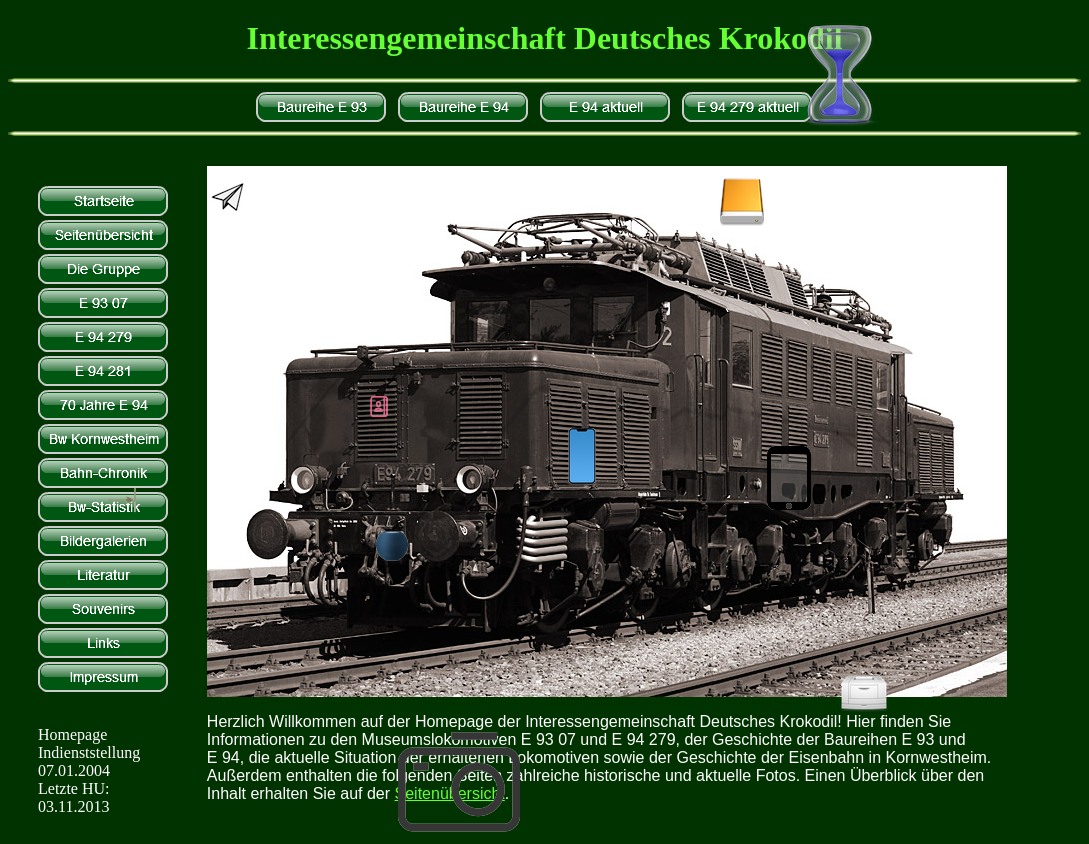  Describe the element at coordinates (459, 778) in the screenshot. I see `take a photo` at that location.